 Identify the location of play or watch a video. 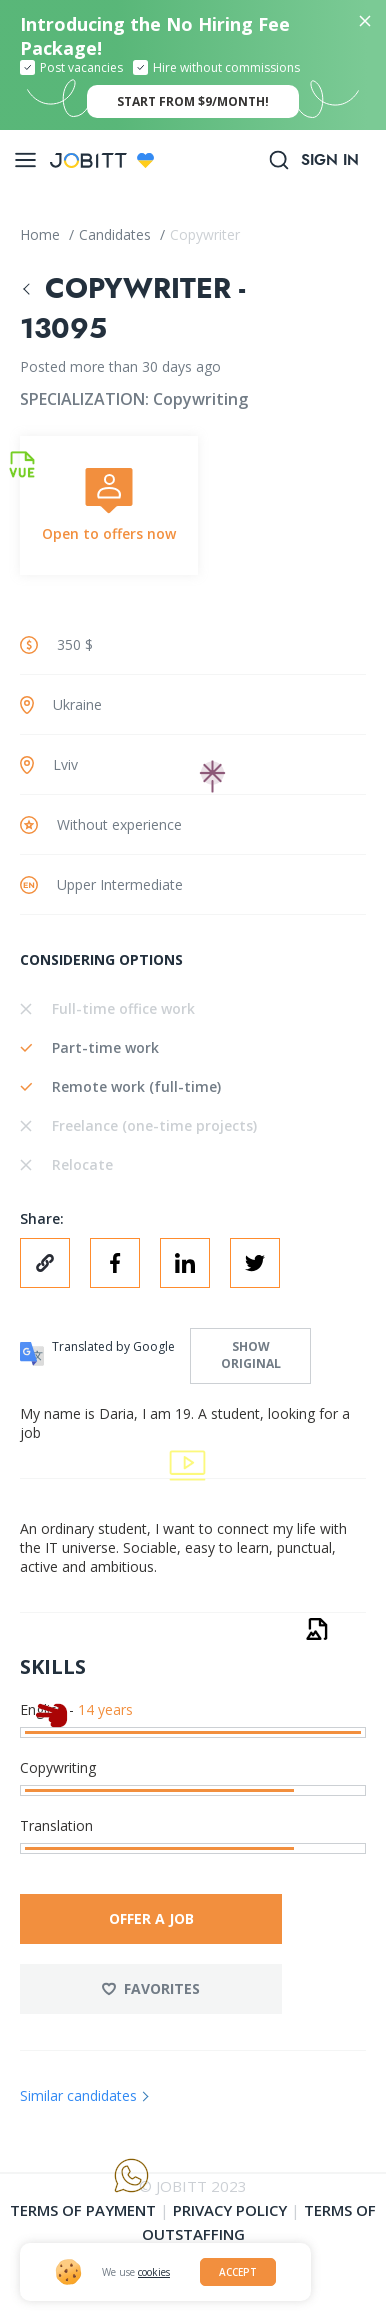
(187, 1465).